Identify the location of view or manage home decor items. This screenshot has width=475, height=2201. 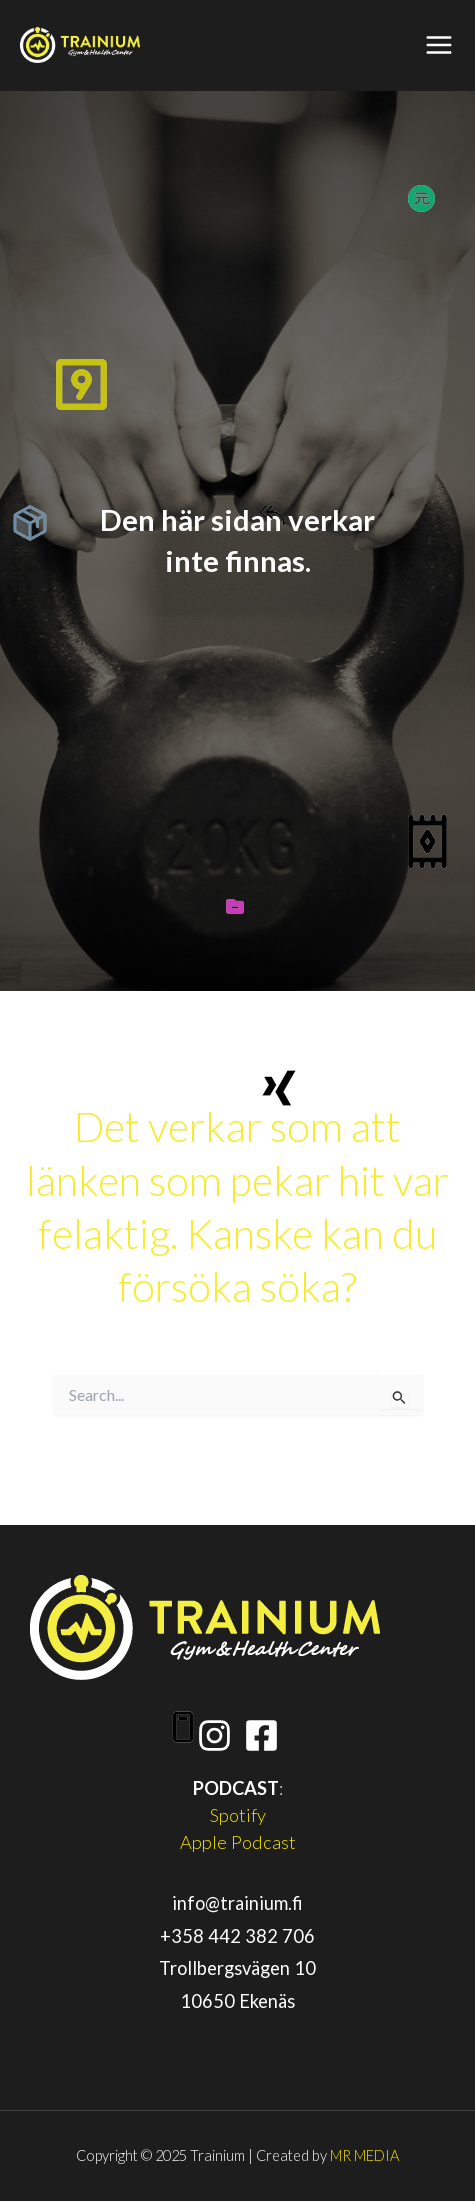
(427, 841).